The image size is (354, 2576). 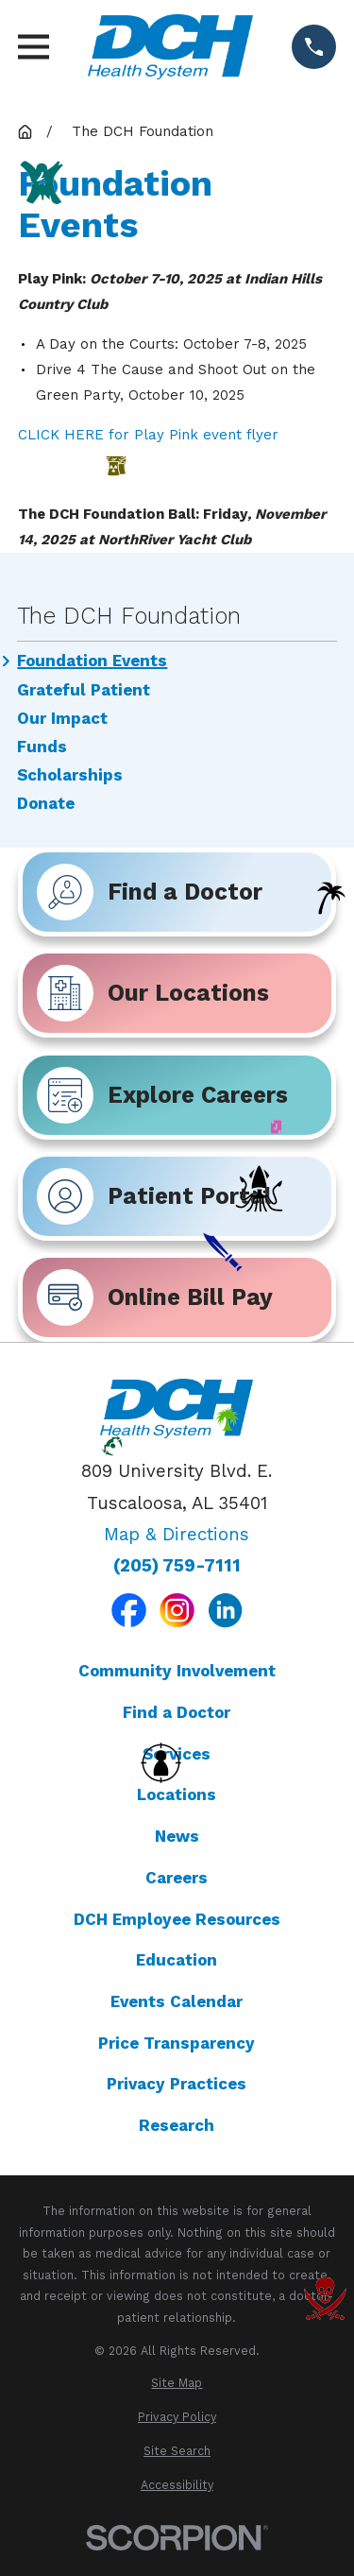 I want to click on indicates tropical or beach-themed content, so click(x=330, y=898).